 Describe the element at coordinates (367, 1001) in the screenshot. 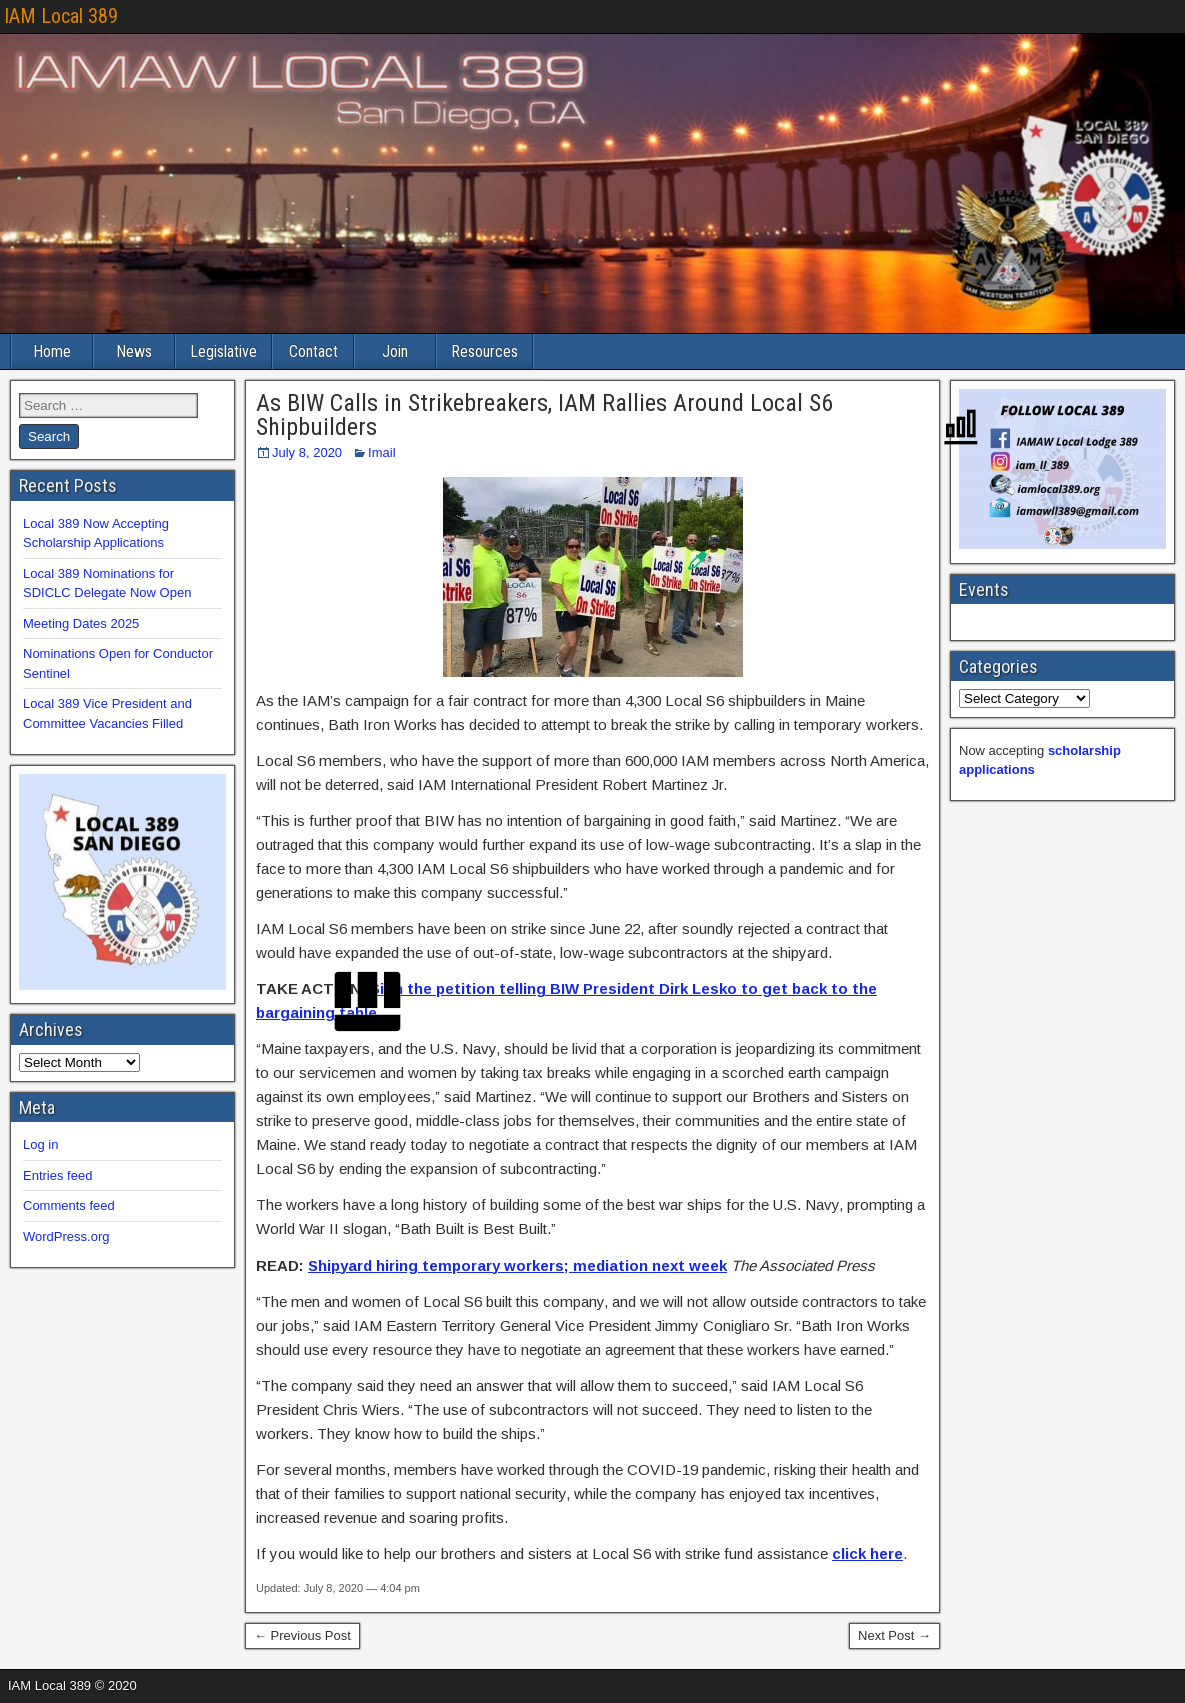

I see `switch to table or grid view` at that location.